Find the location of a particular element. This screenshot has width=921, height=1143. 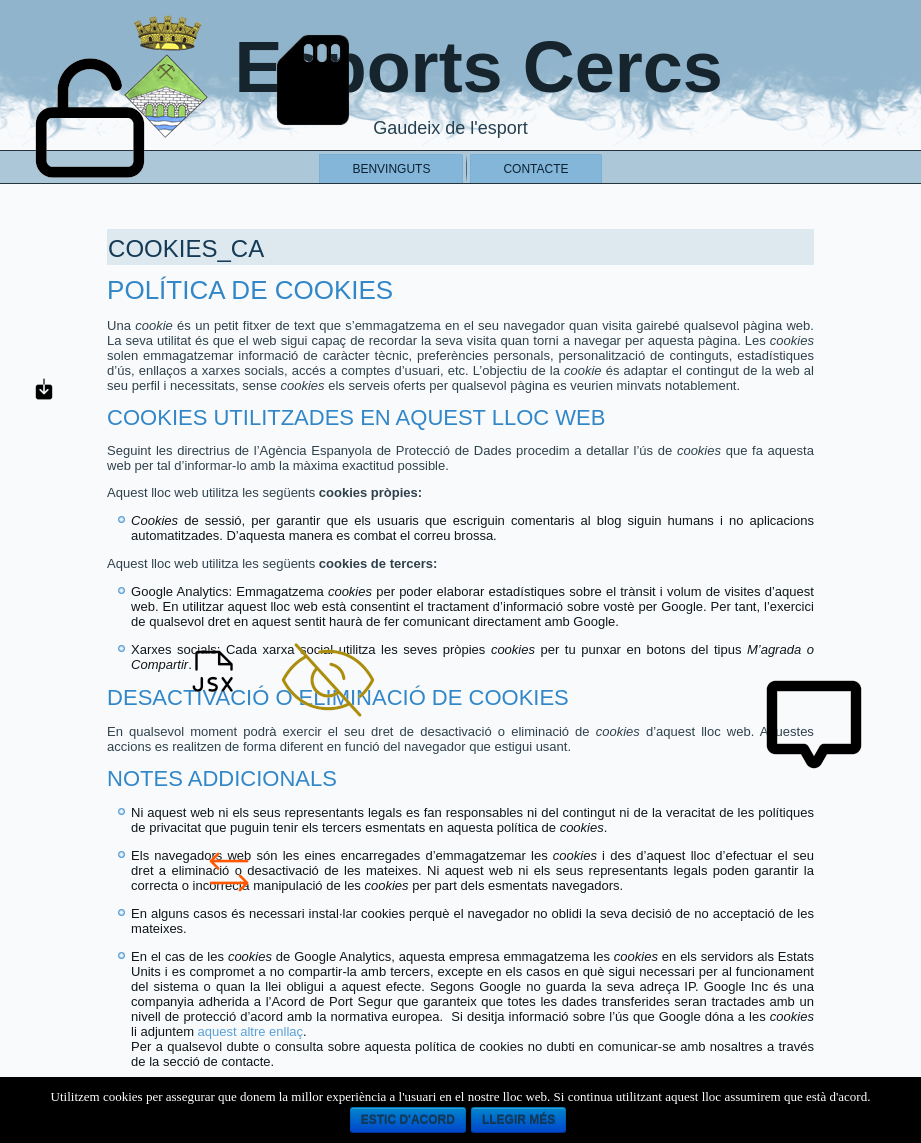

hide password or sensitive content is located at coordinates (328, 680).